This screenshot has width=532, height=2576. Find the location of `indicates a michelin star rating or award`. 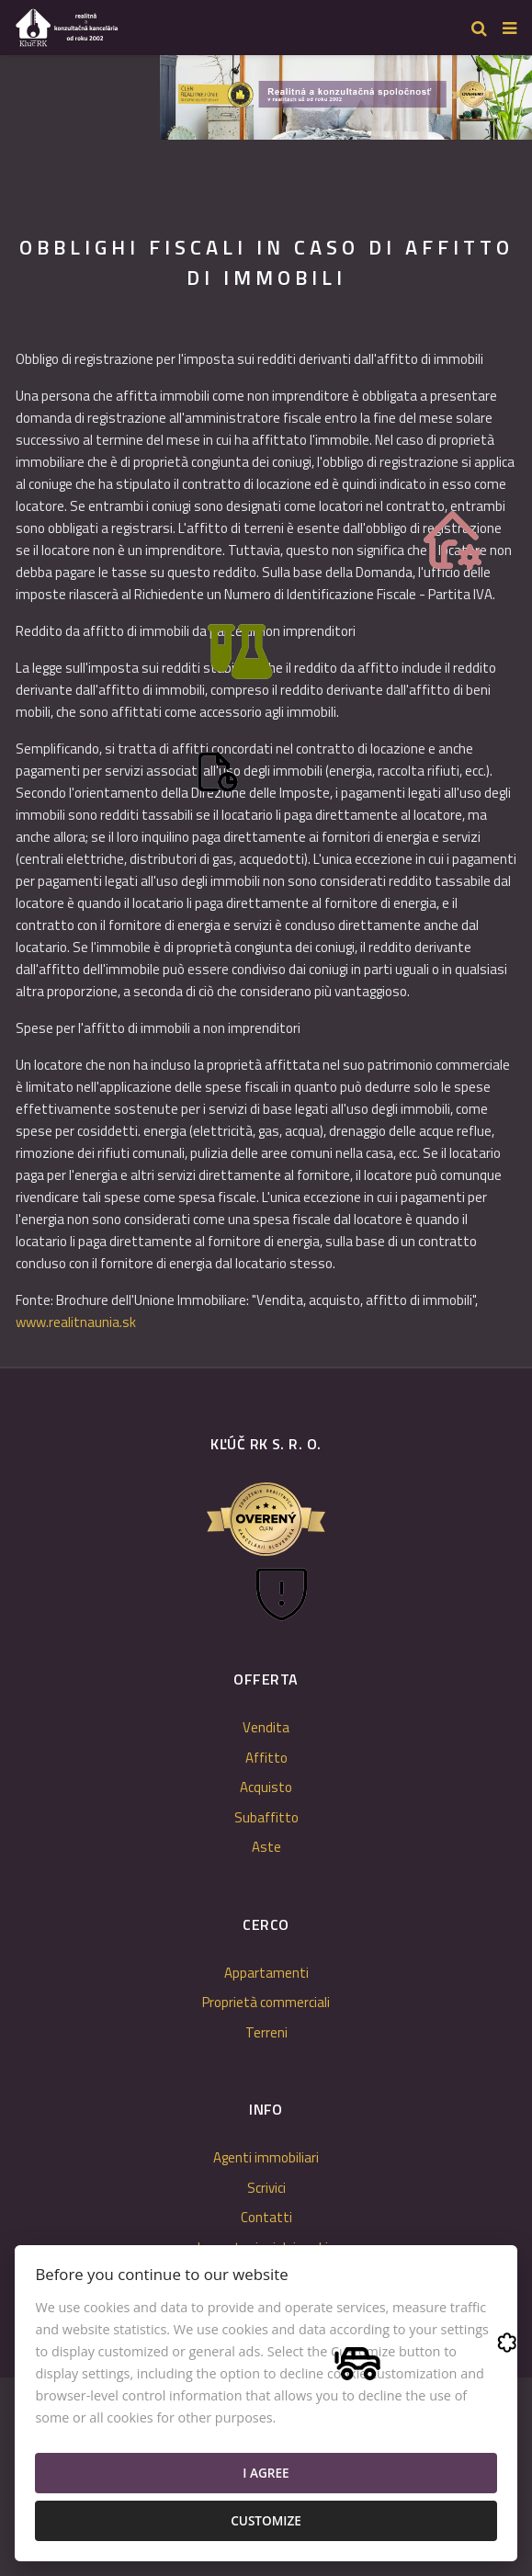

indicates a michelin star rating or award is located at coordinates (507, 2343).